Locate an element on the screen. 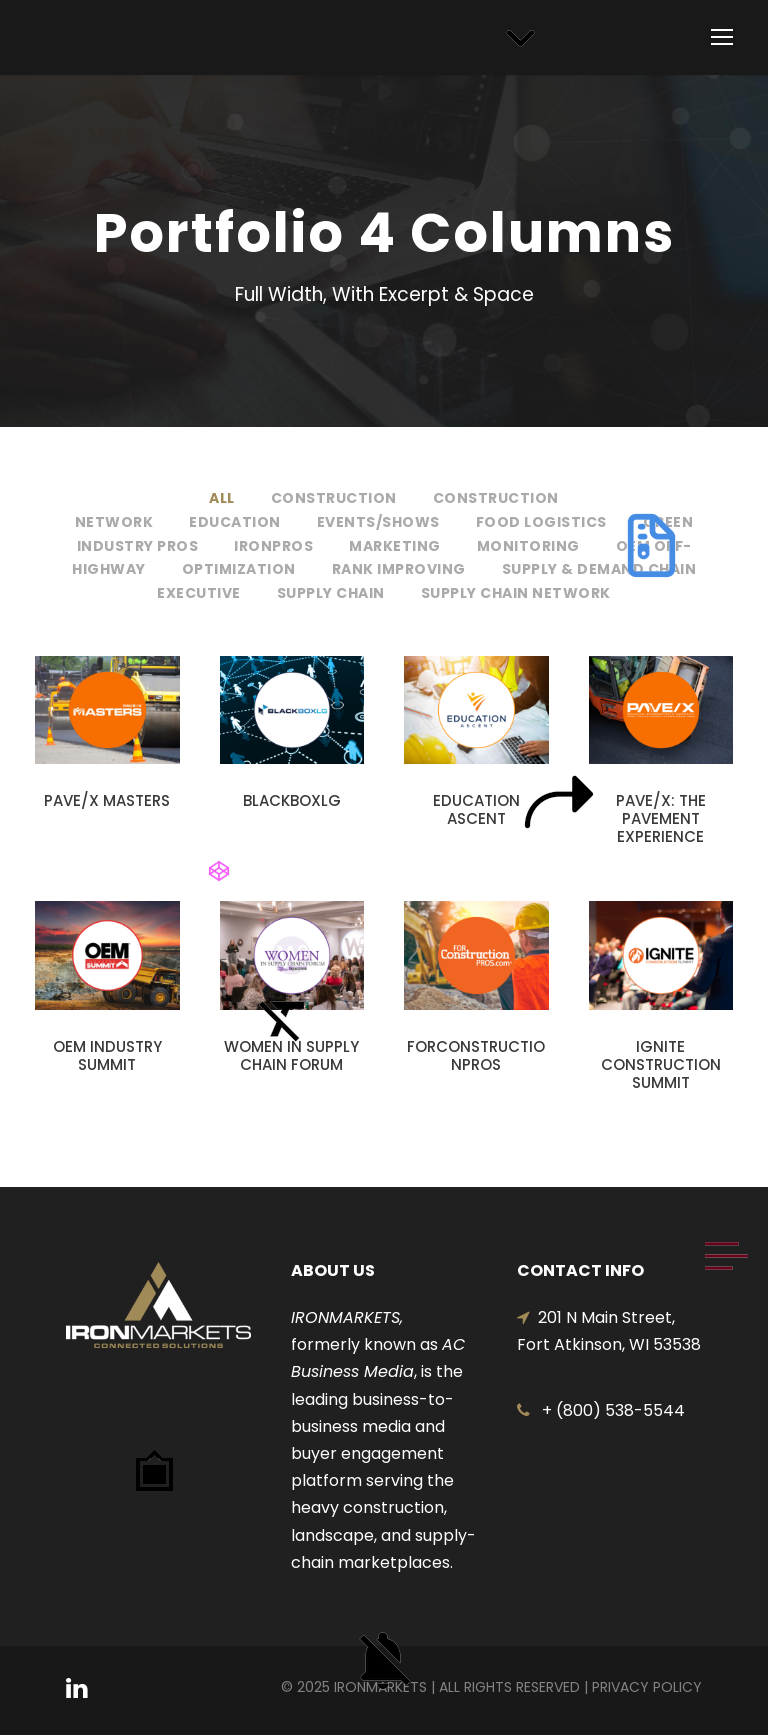 This screenshot has width=768, height=1735. expand a collapsed section or menu is located at coordinates (520, 37).